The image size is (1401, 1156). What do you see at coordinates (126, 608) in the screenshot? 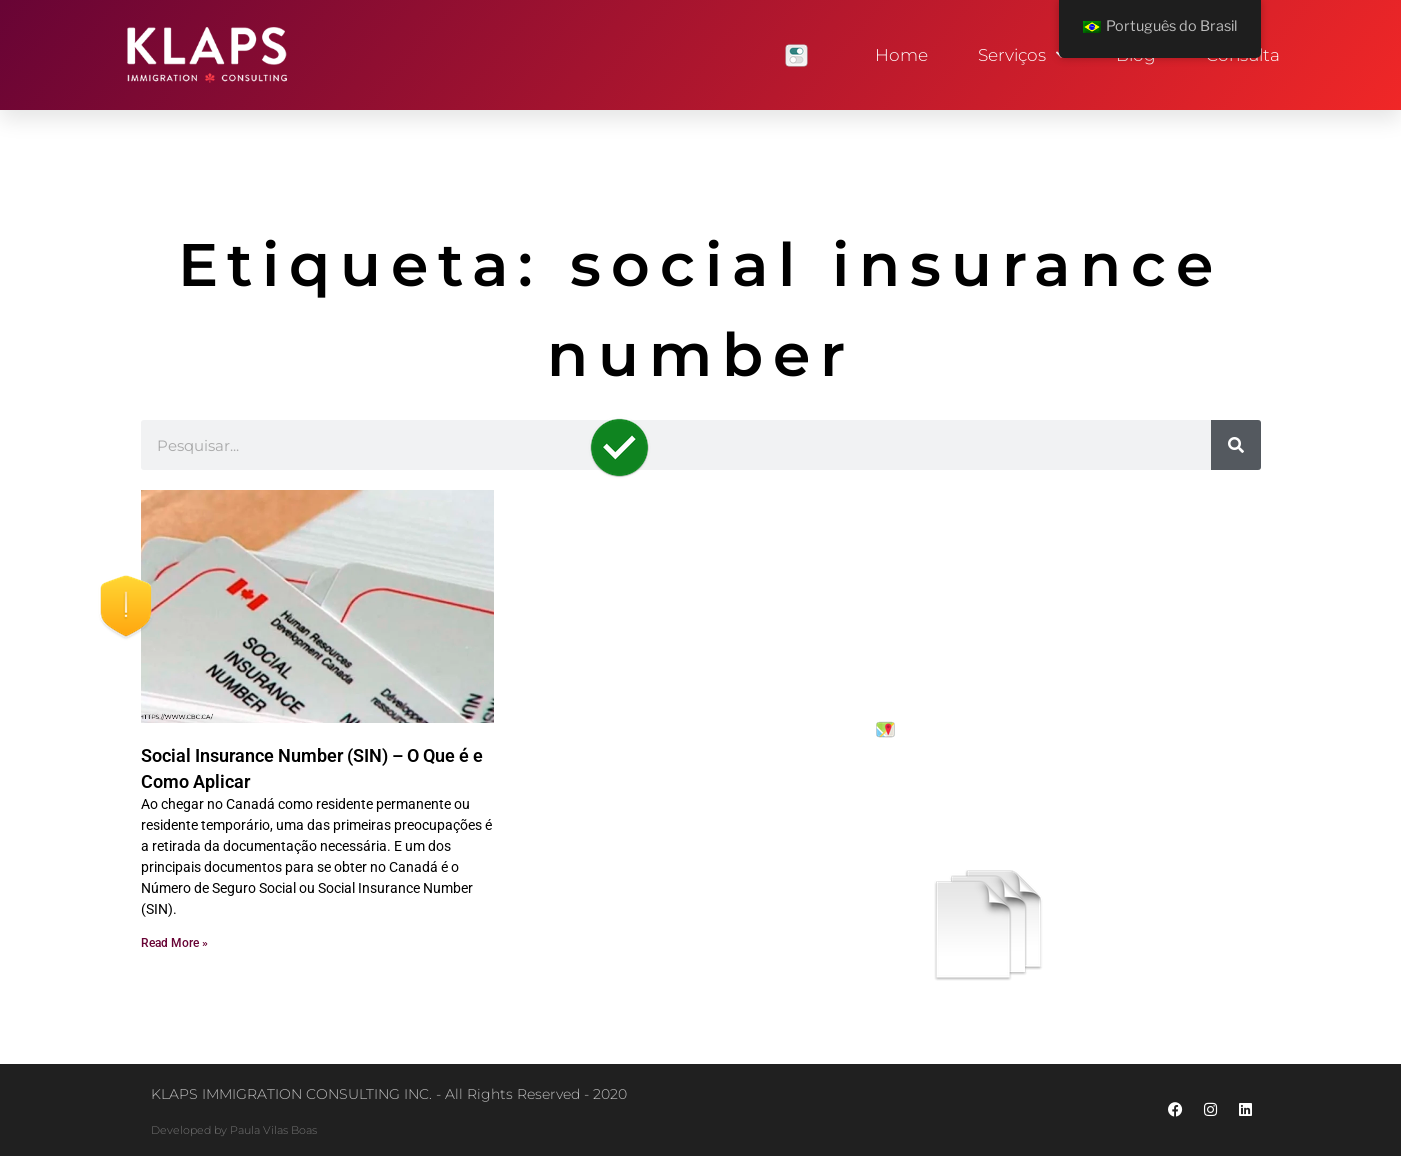
I see `indicates medium security level or partial protection` at bounding box center [126, 608].